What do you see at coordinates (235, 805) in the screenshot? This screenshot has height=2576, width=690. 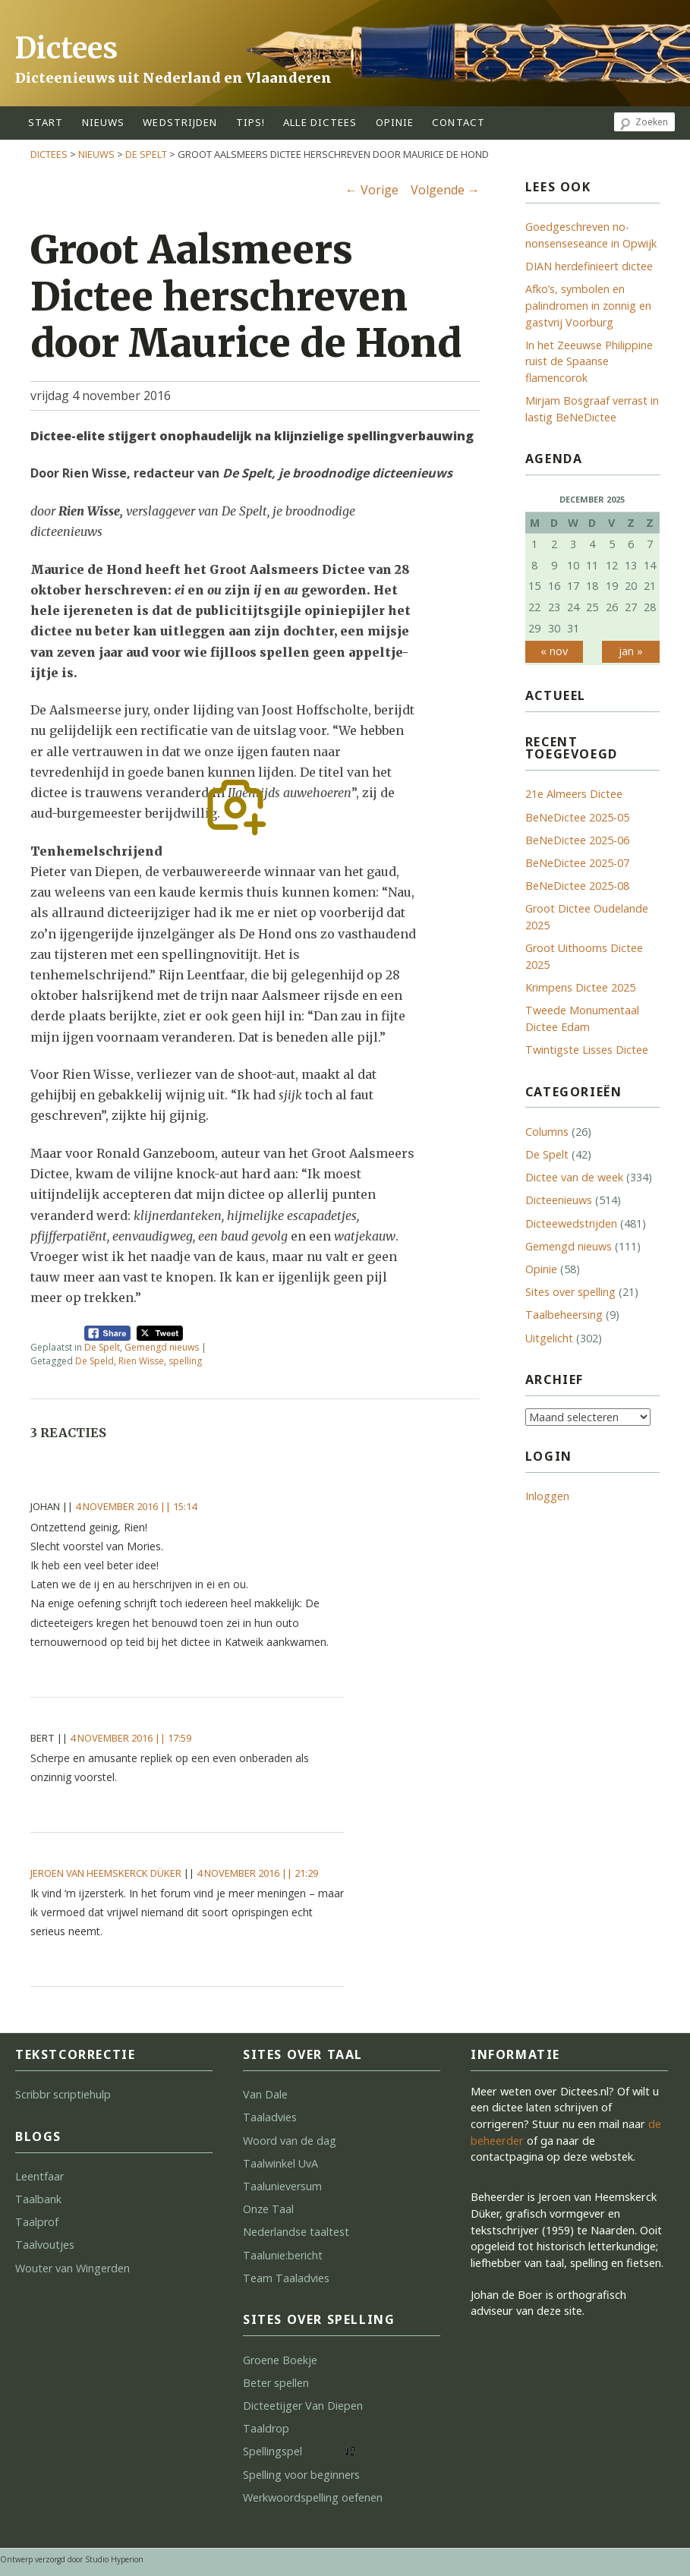 I see `add a new photo` at bounding box center [235, 805].